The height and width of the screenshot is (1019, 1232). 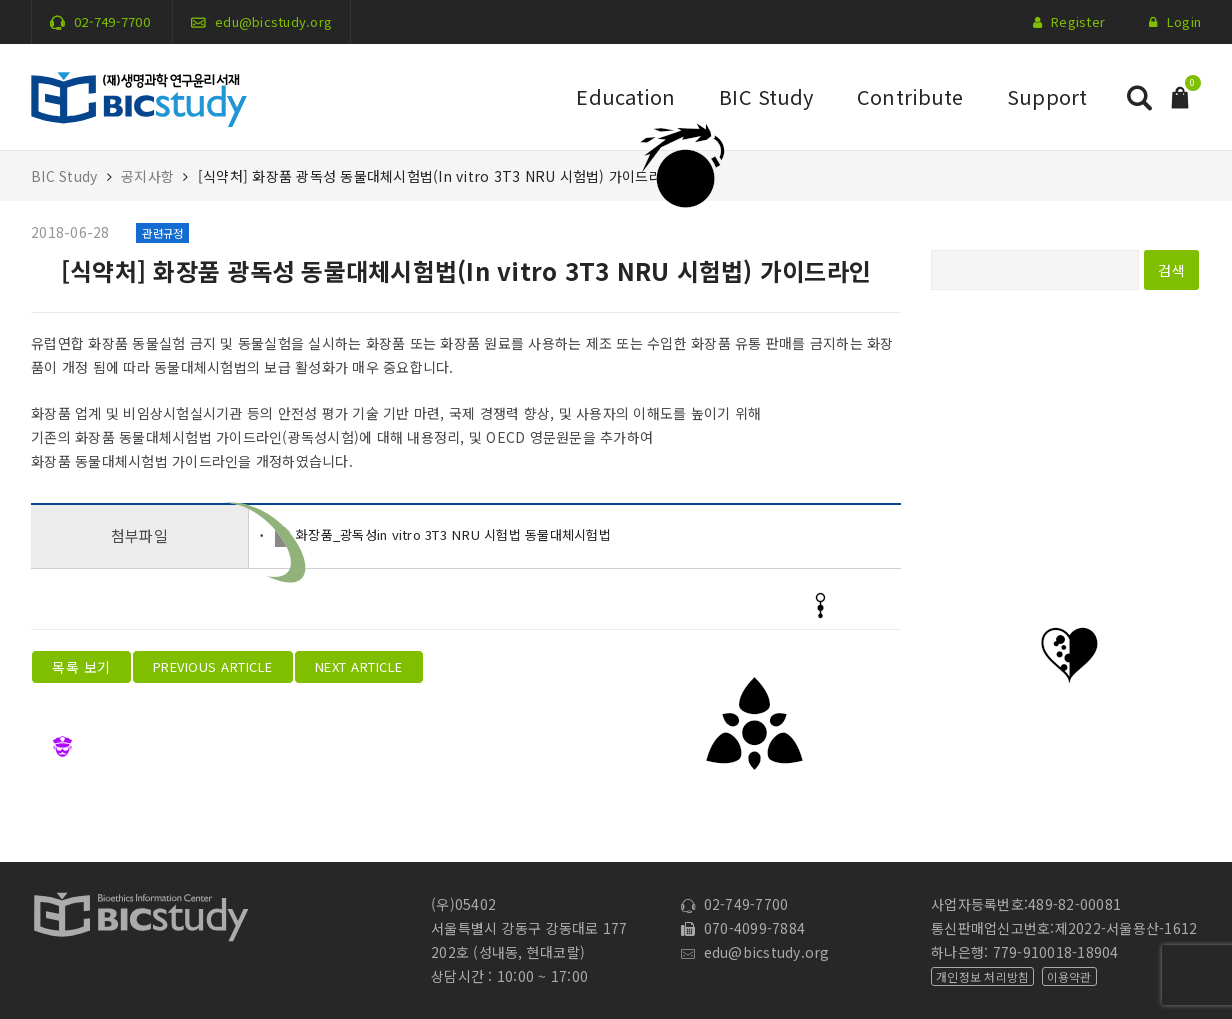 I want to click on represents a hive mind or collective intelligence feature, so click(x=754, y=723).